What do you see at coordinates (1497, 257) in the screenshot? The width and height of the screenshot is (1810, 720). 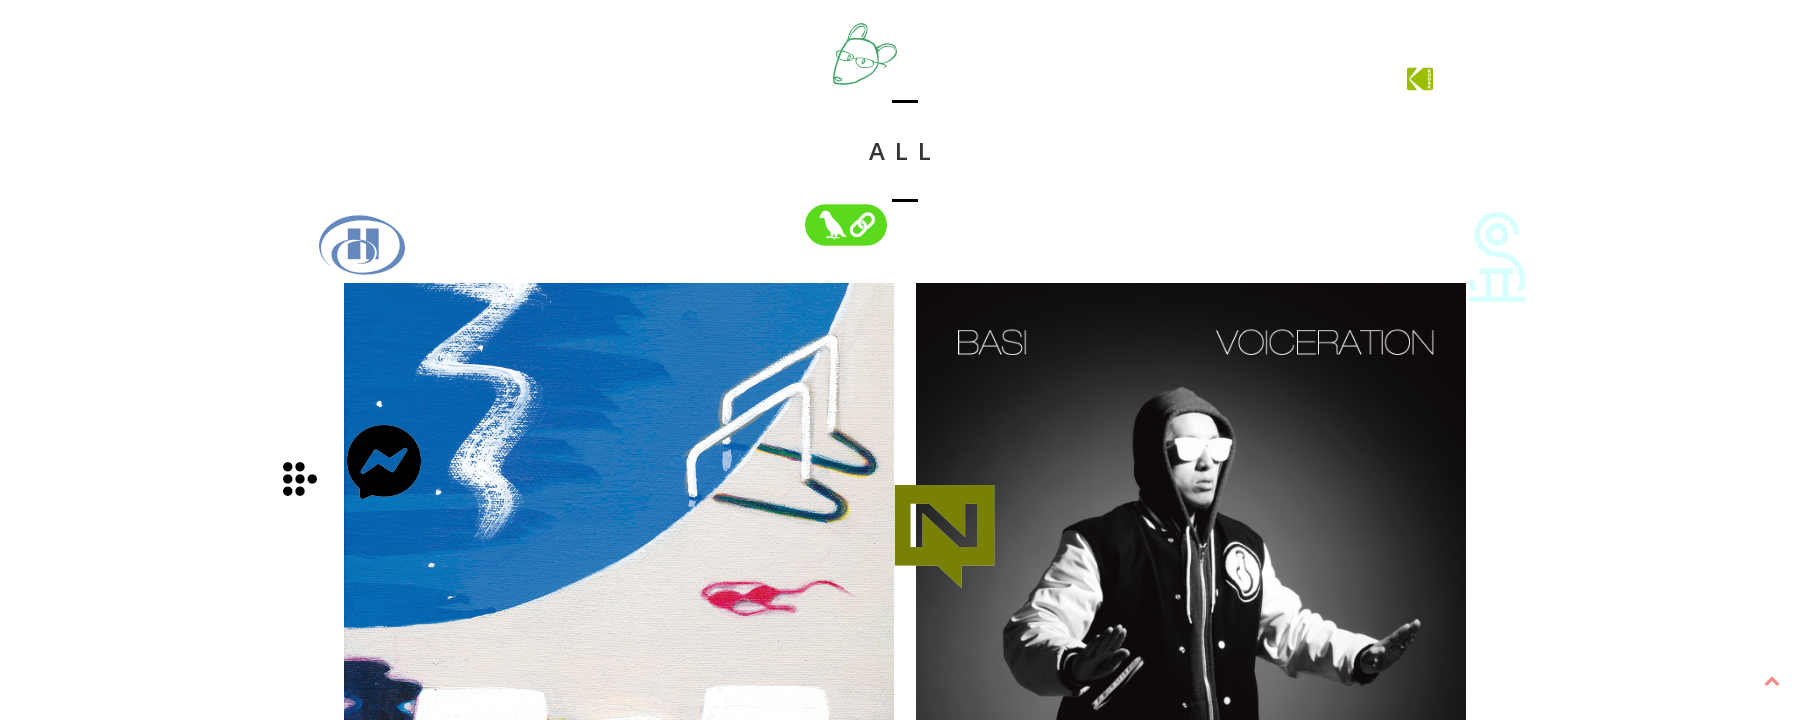 I see `simple icons brand logo` at bounding box center [1497, 257].